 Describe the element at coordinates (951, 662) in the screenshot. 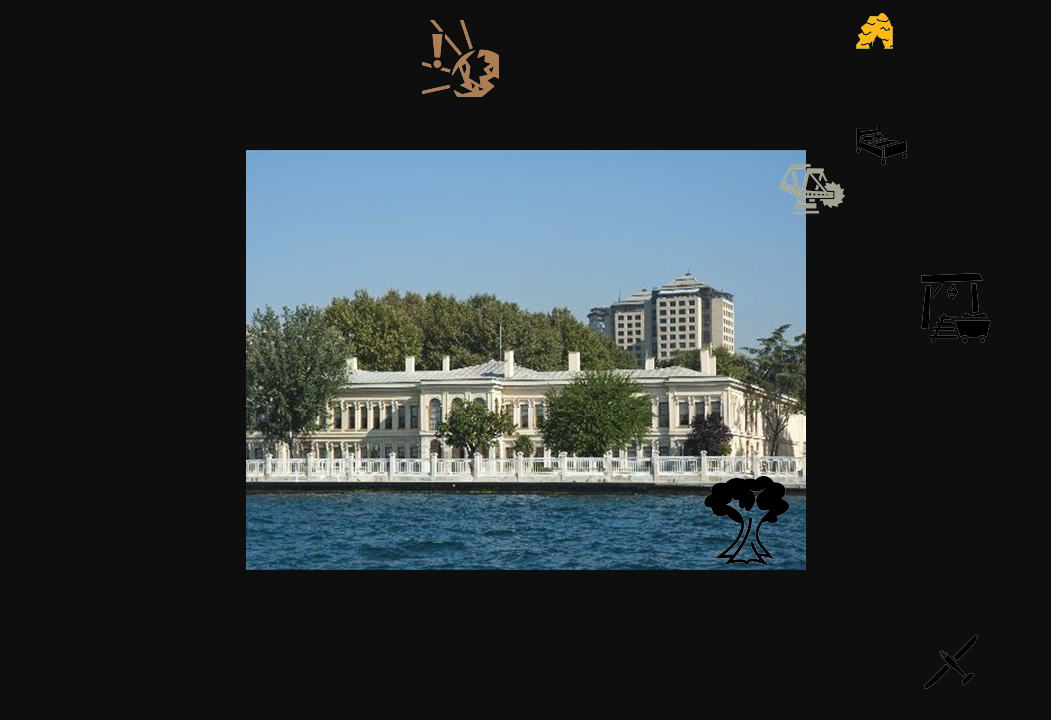

I see `access glider or sailplane activities` at that location.